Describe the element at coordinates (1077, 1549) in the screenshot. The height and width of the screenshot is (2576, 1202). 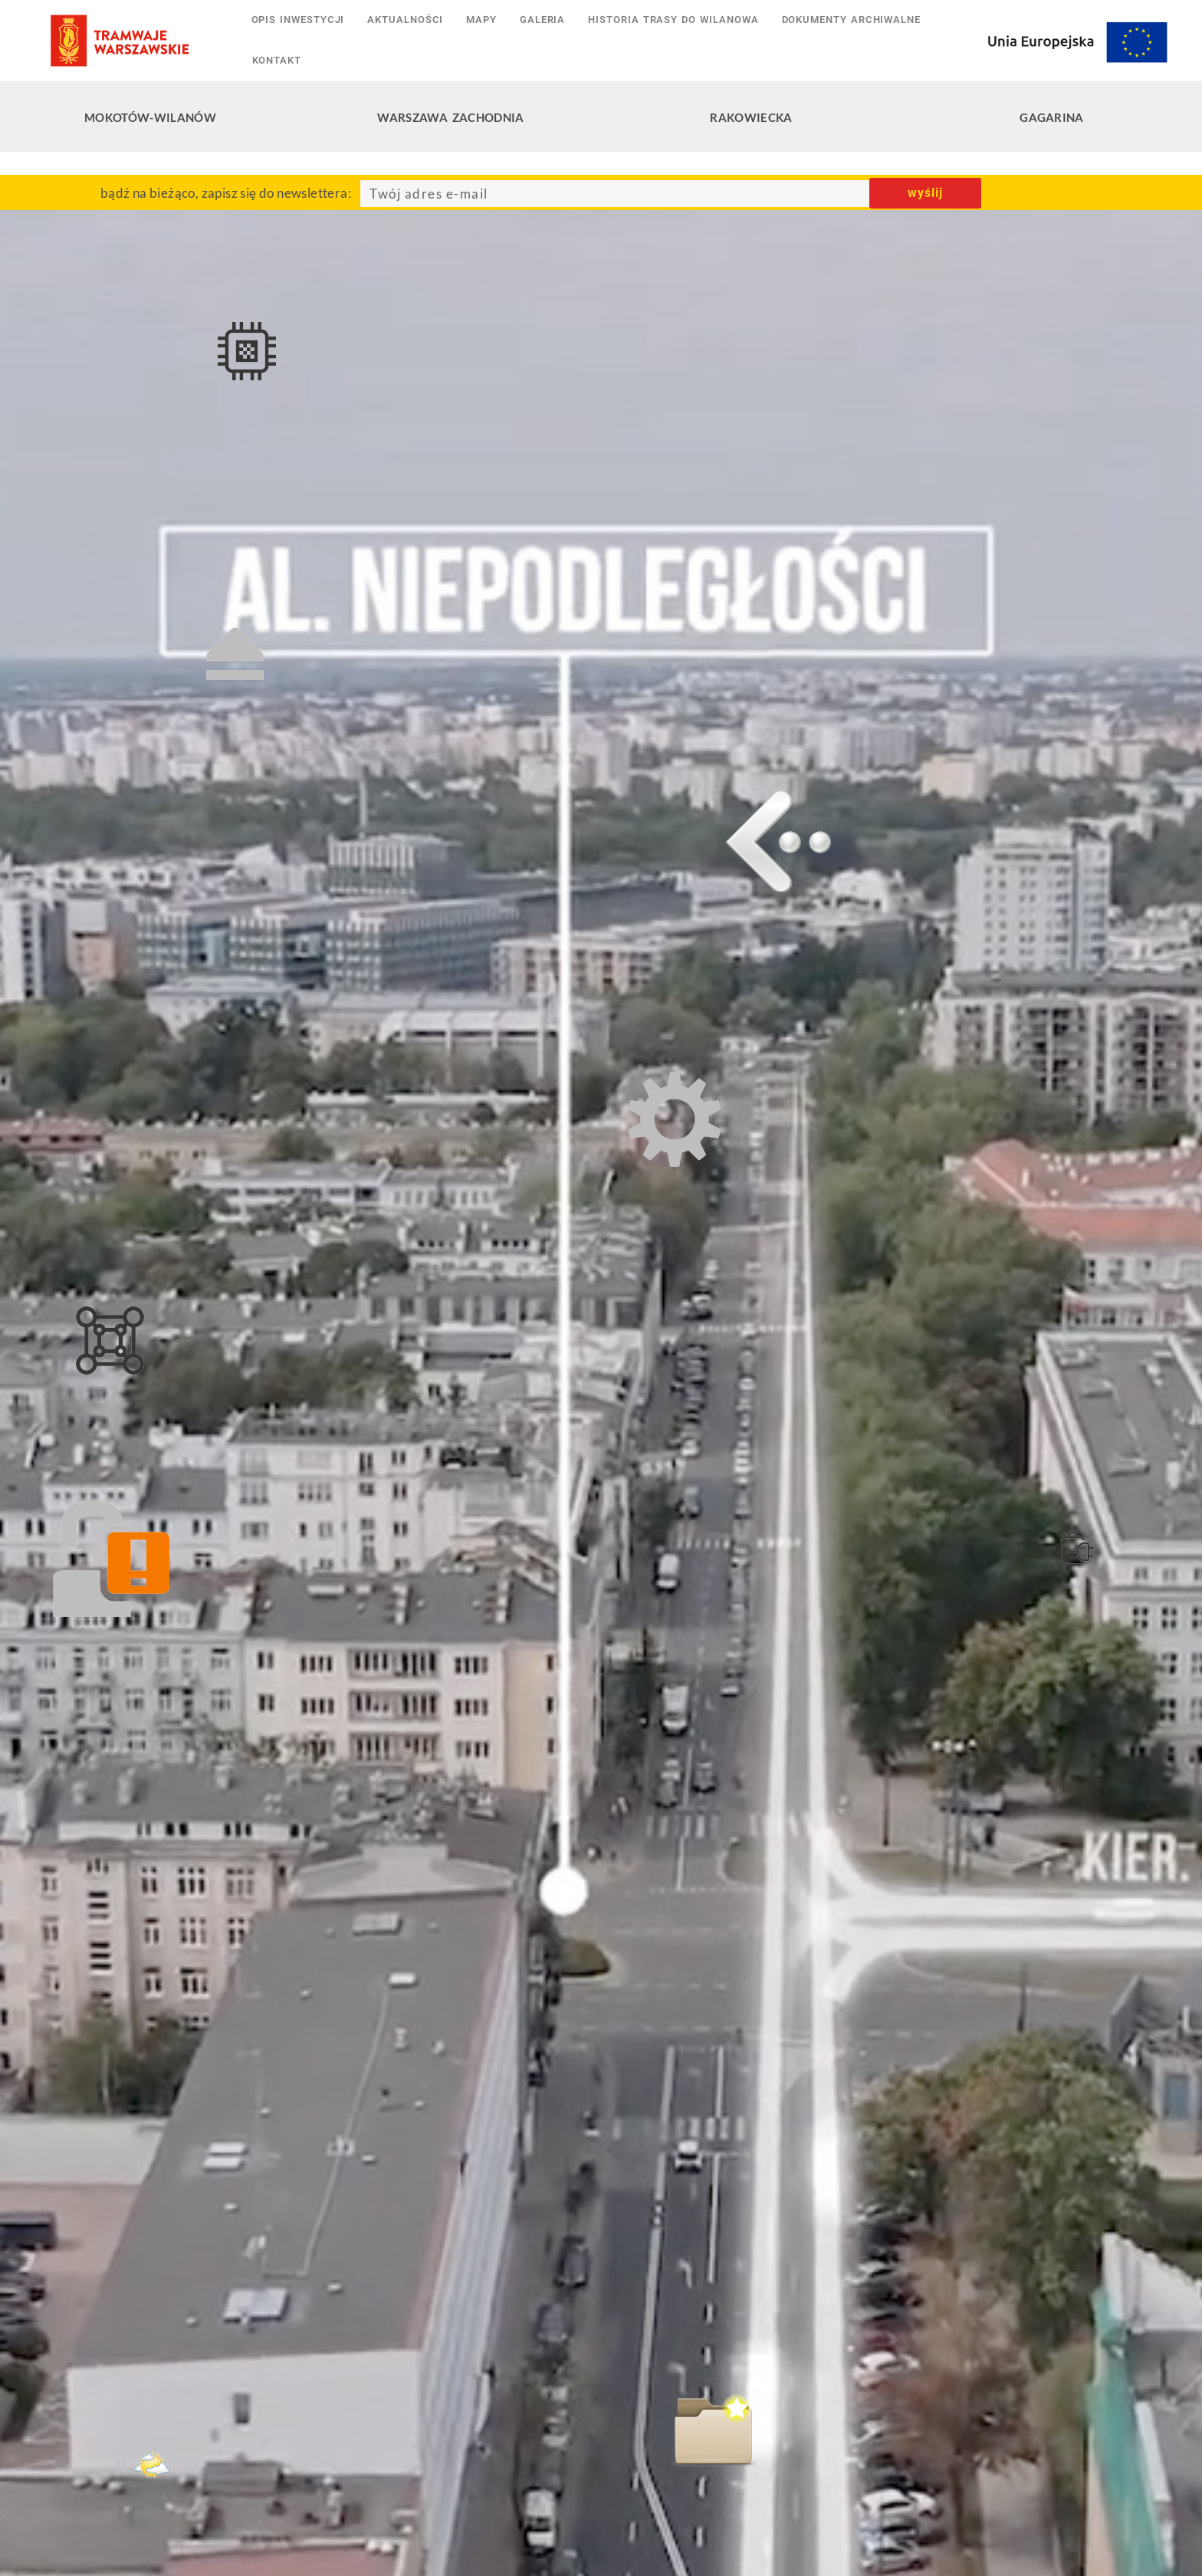
I see `access power and battery settings` at that location.